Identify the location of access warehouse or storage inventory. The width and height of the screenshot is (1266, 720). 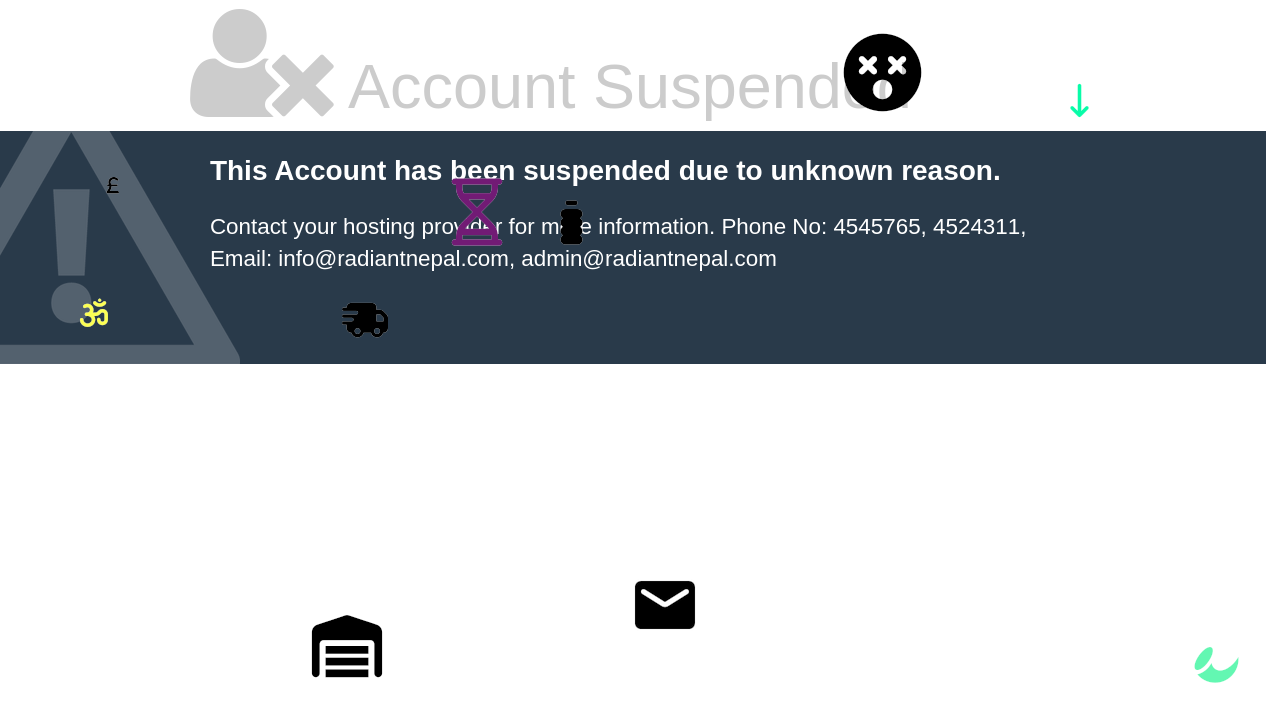
(347, 646).